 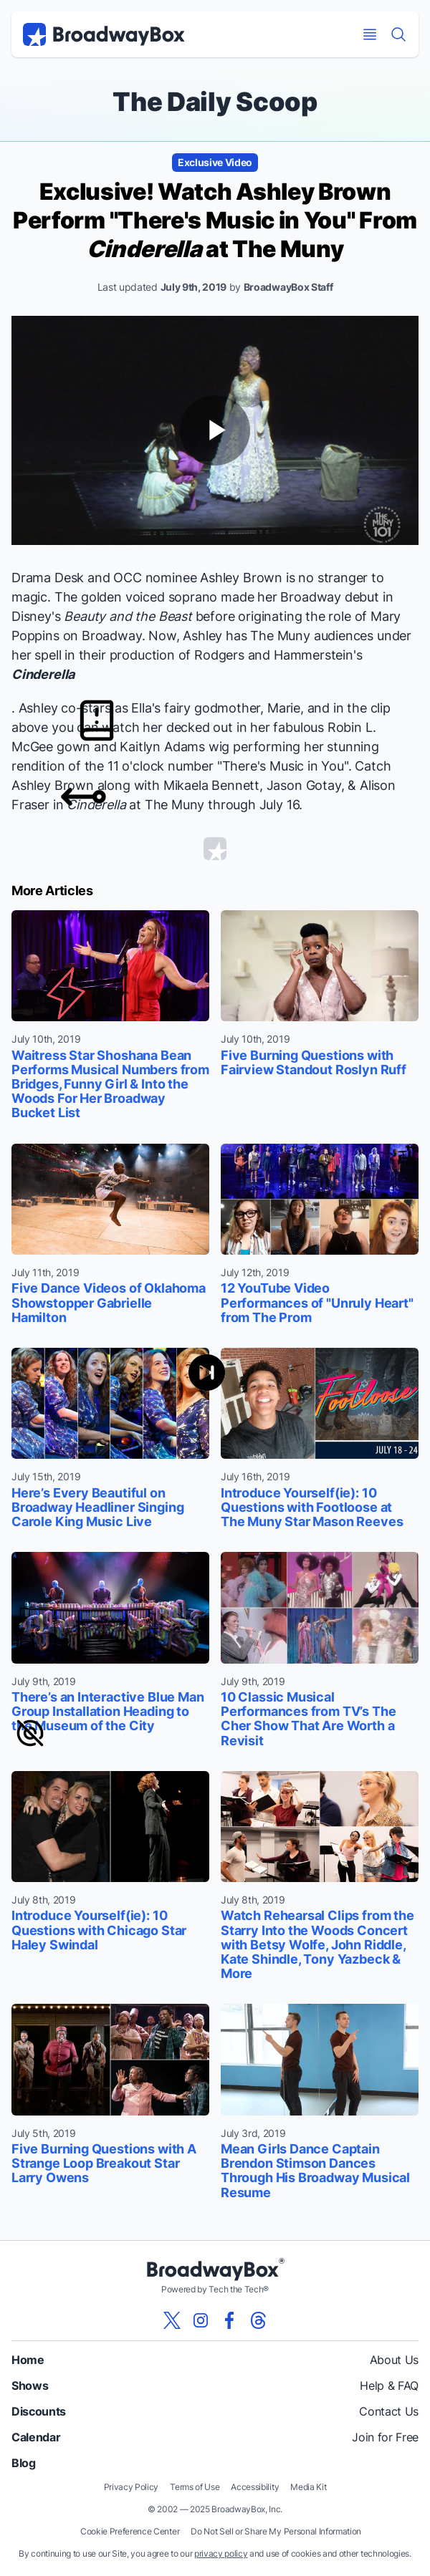 I want to click on go back to the previous screen, so click(x=83, y=796).